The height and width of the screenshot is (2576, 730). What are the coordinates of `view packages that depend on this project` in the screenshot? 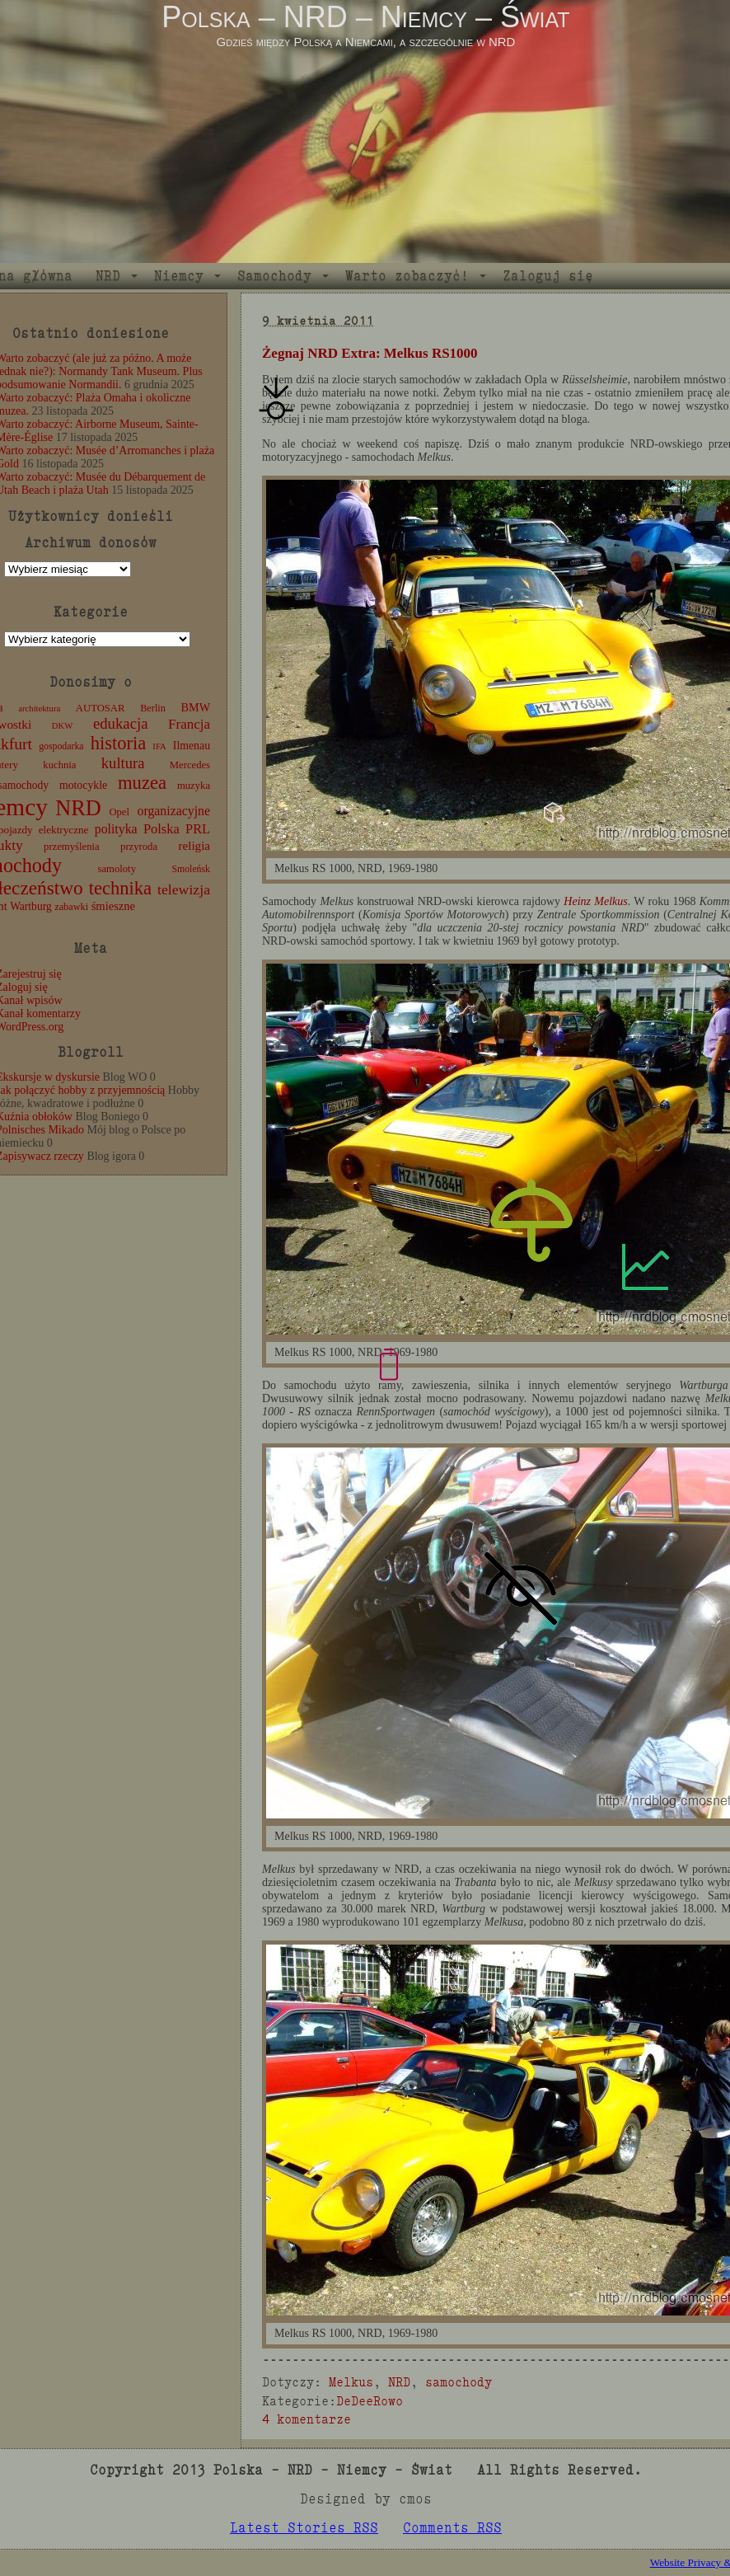 It's located at (555, 813).